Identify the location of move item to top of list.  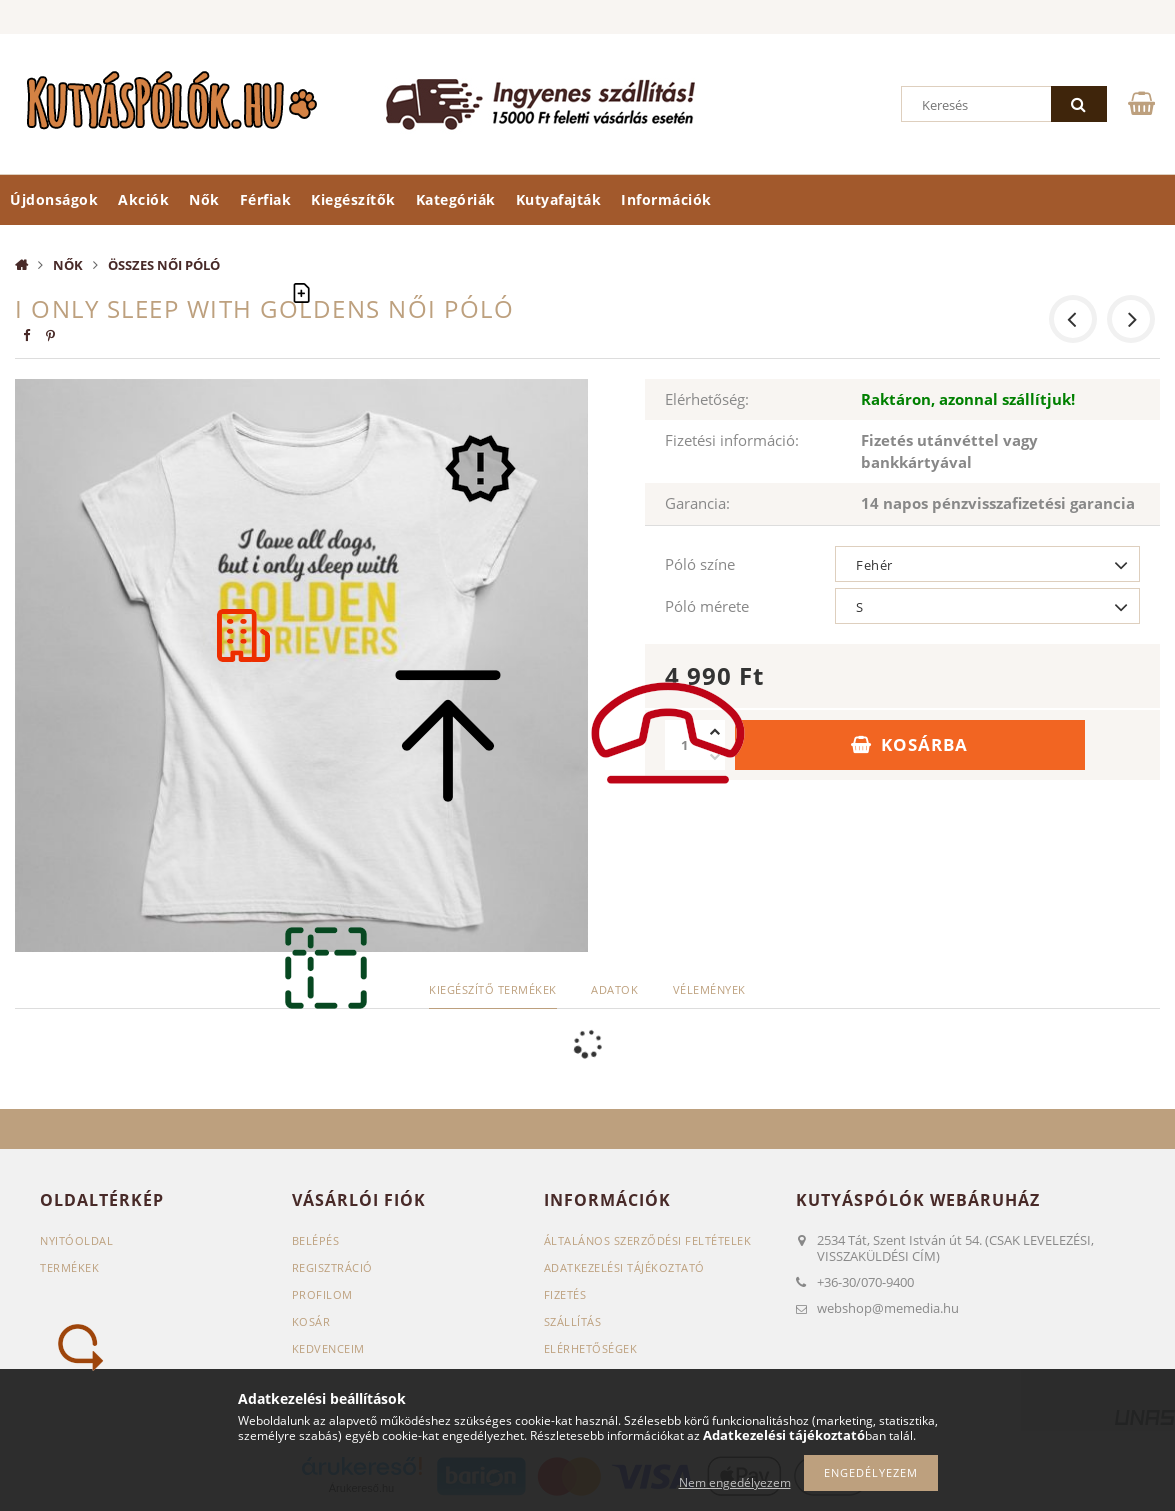
(448, 736).